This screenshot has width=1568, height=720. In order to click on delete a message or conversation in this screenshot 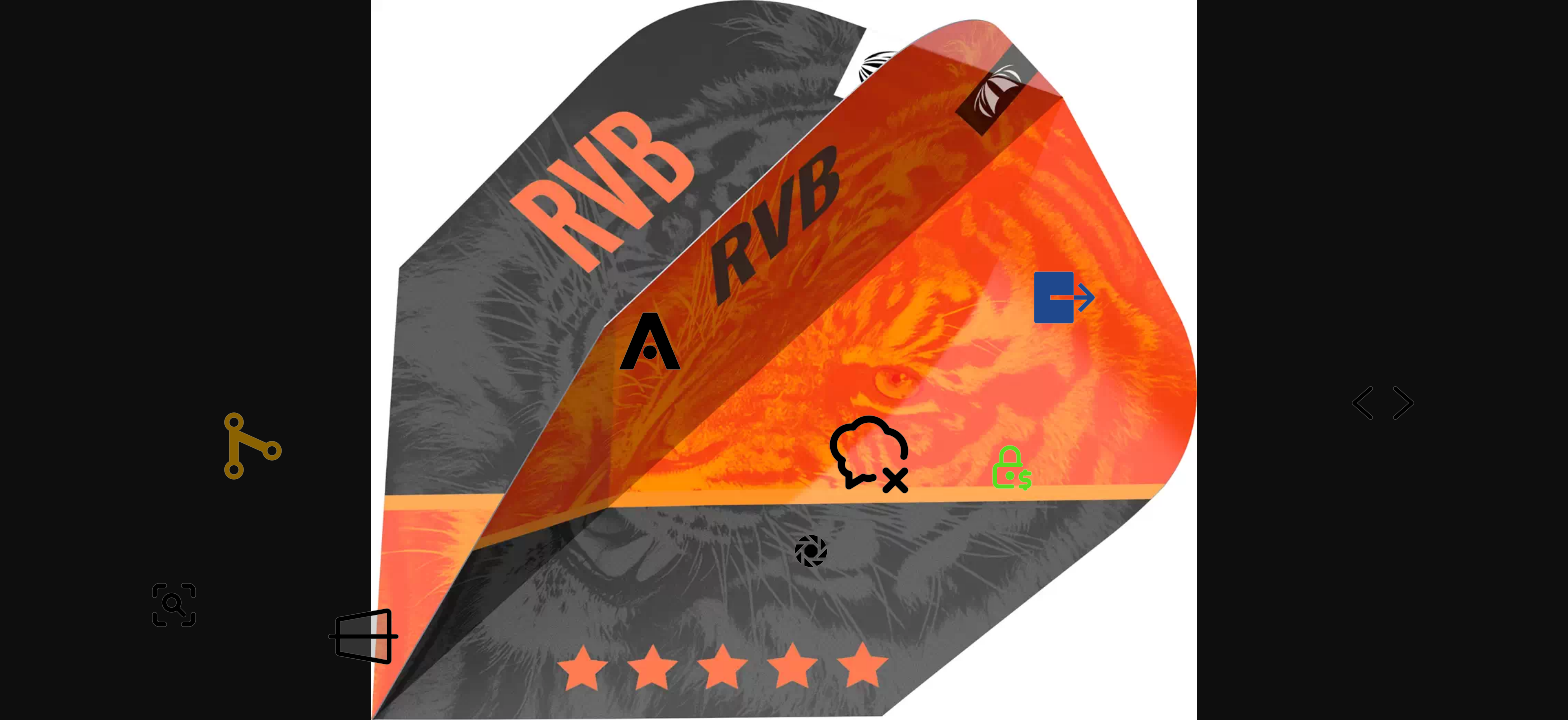, I will do `click(867, 452)`.